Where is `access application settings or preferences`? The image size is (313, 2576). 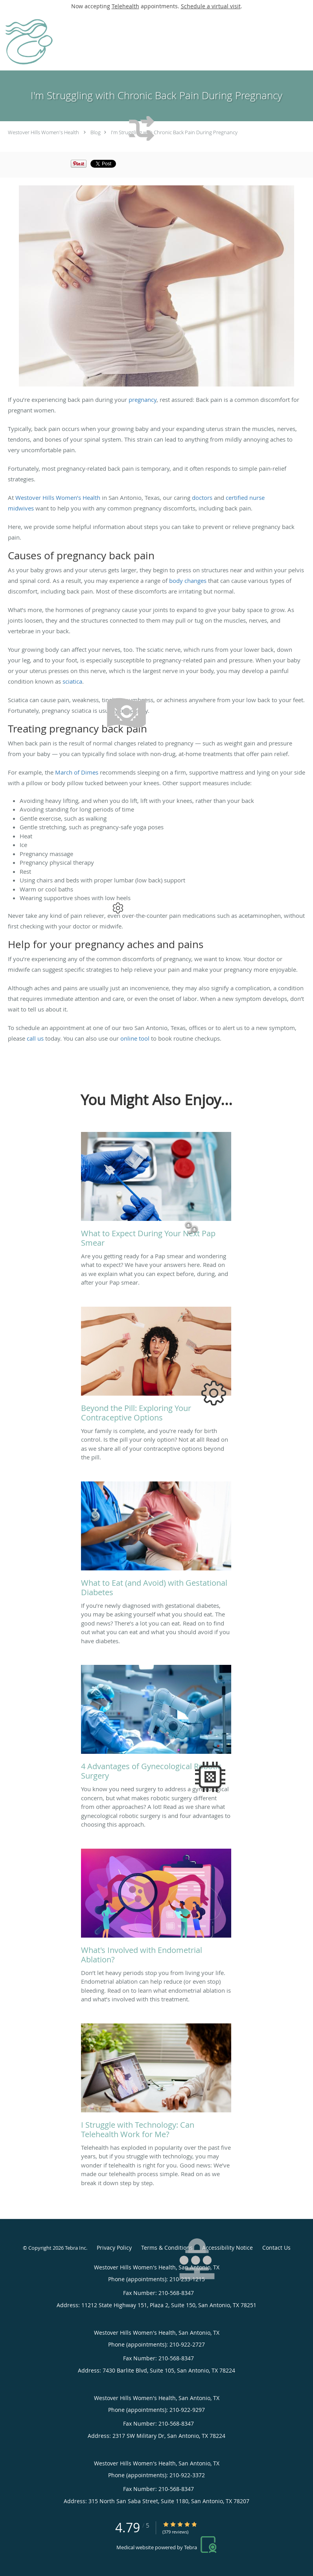
access application settings or preferences is located at coordinates (214, 1393).